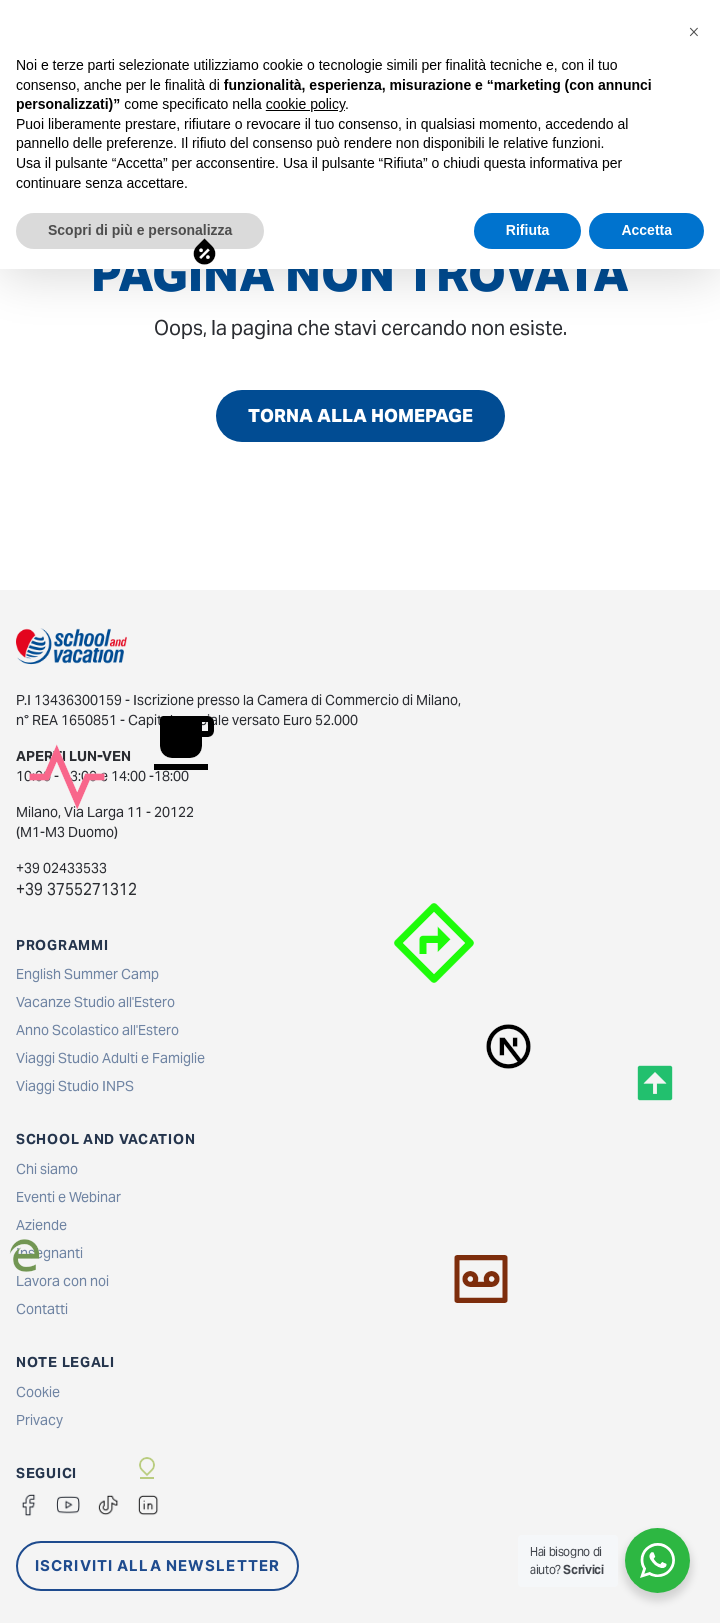  I want to click on upload a file or document, so click(655, 1083).